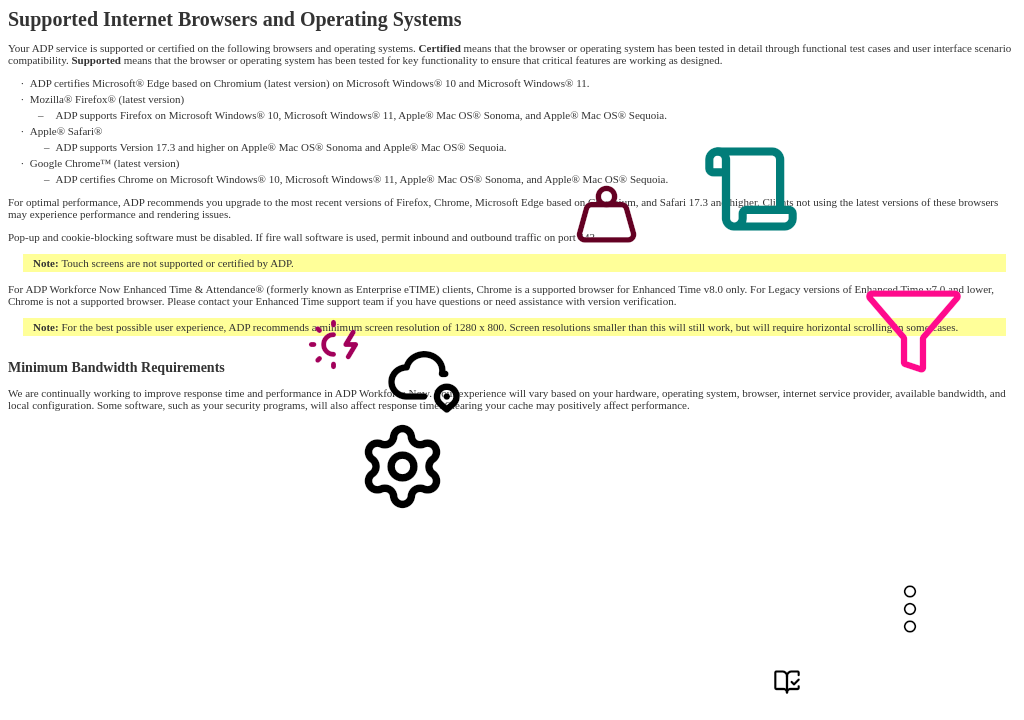 The height and width of the screenshot is (720, 1024). I want to click on solar power or solar energy settings, so click(333, 344).